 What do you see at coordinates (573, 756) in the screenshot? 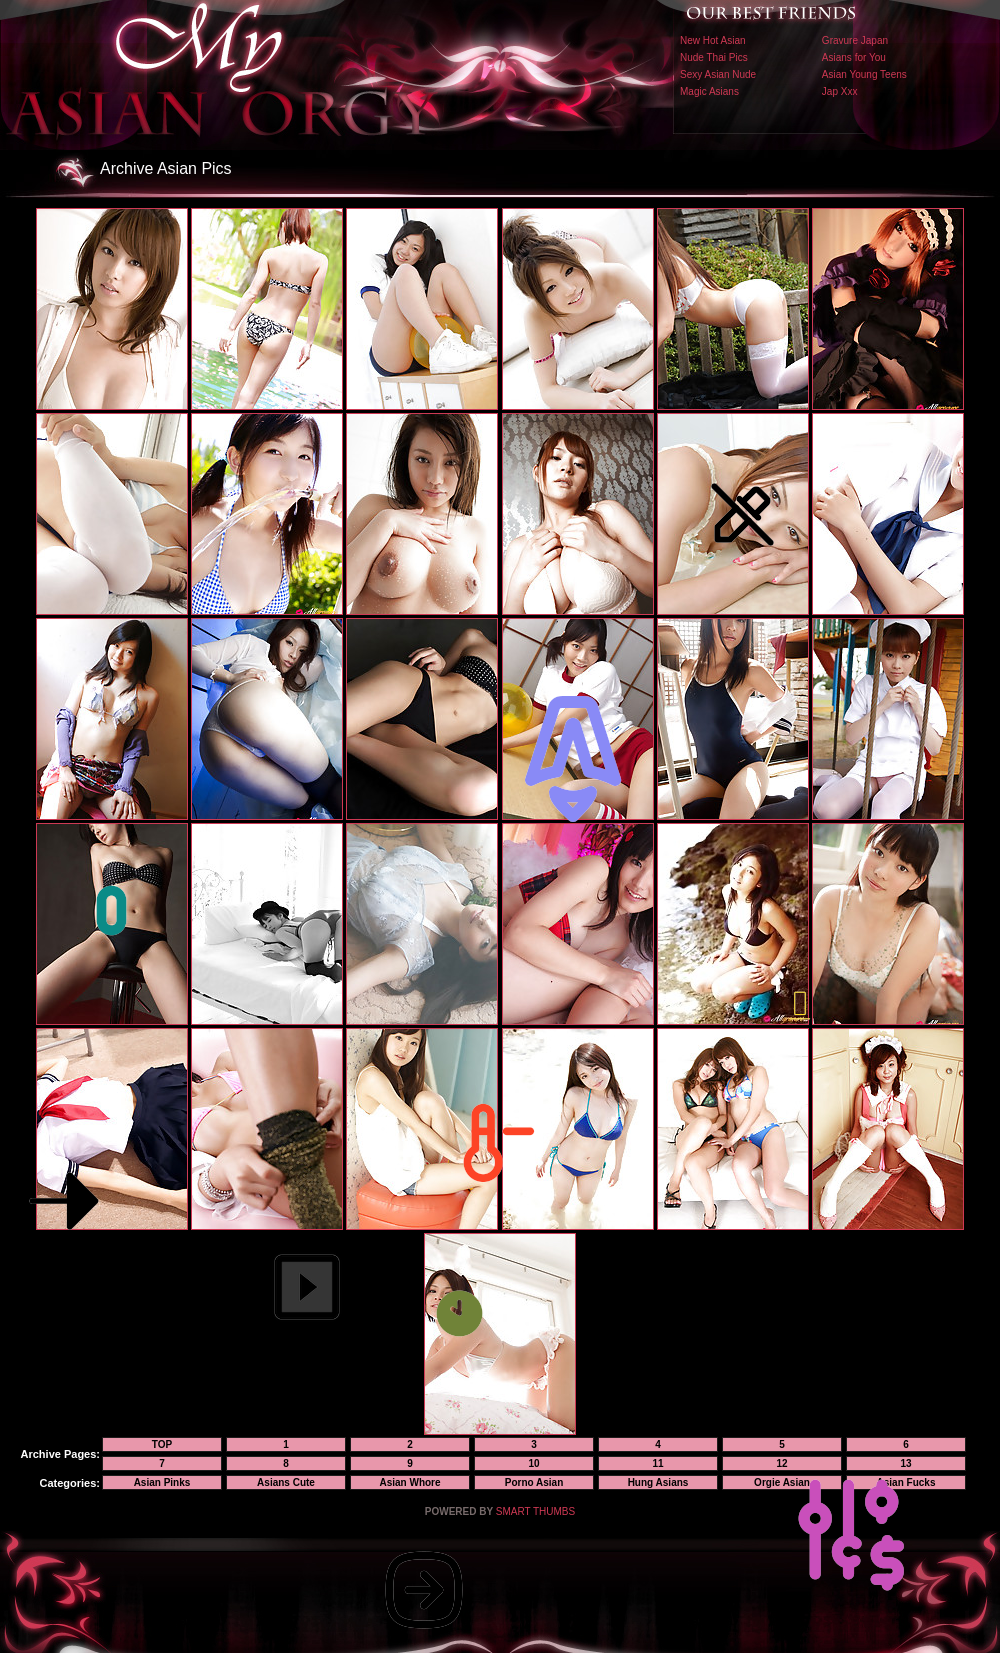
I see `astro framework logo` at bounding box center [573, 756].